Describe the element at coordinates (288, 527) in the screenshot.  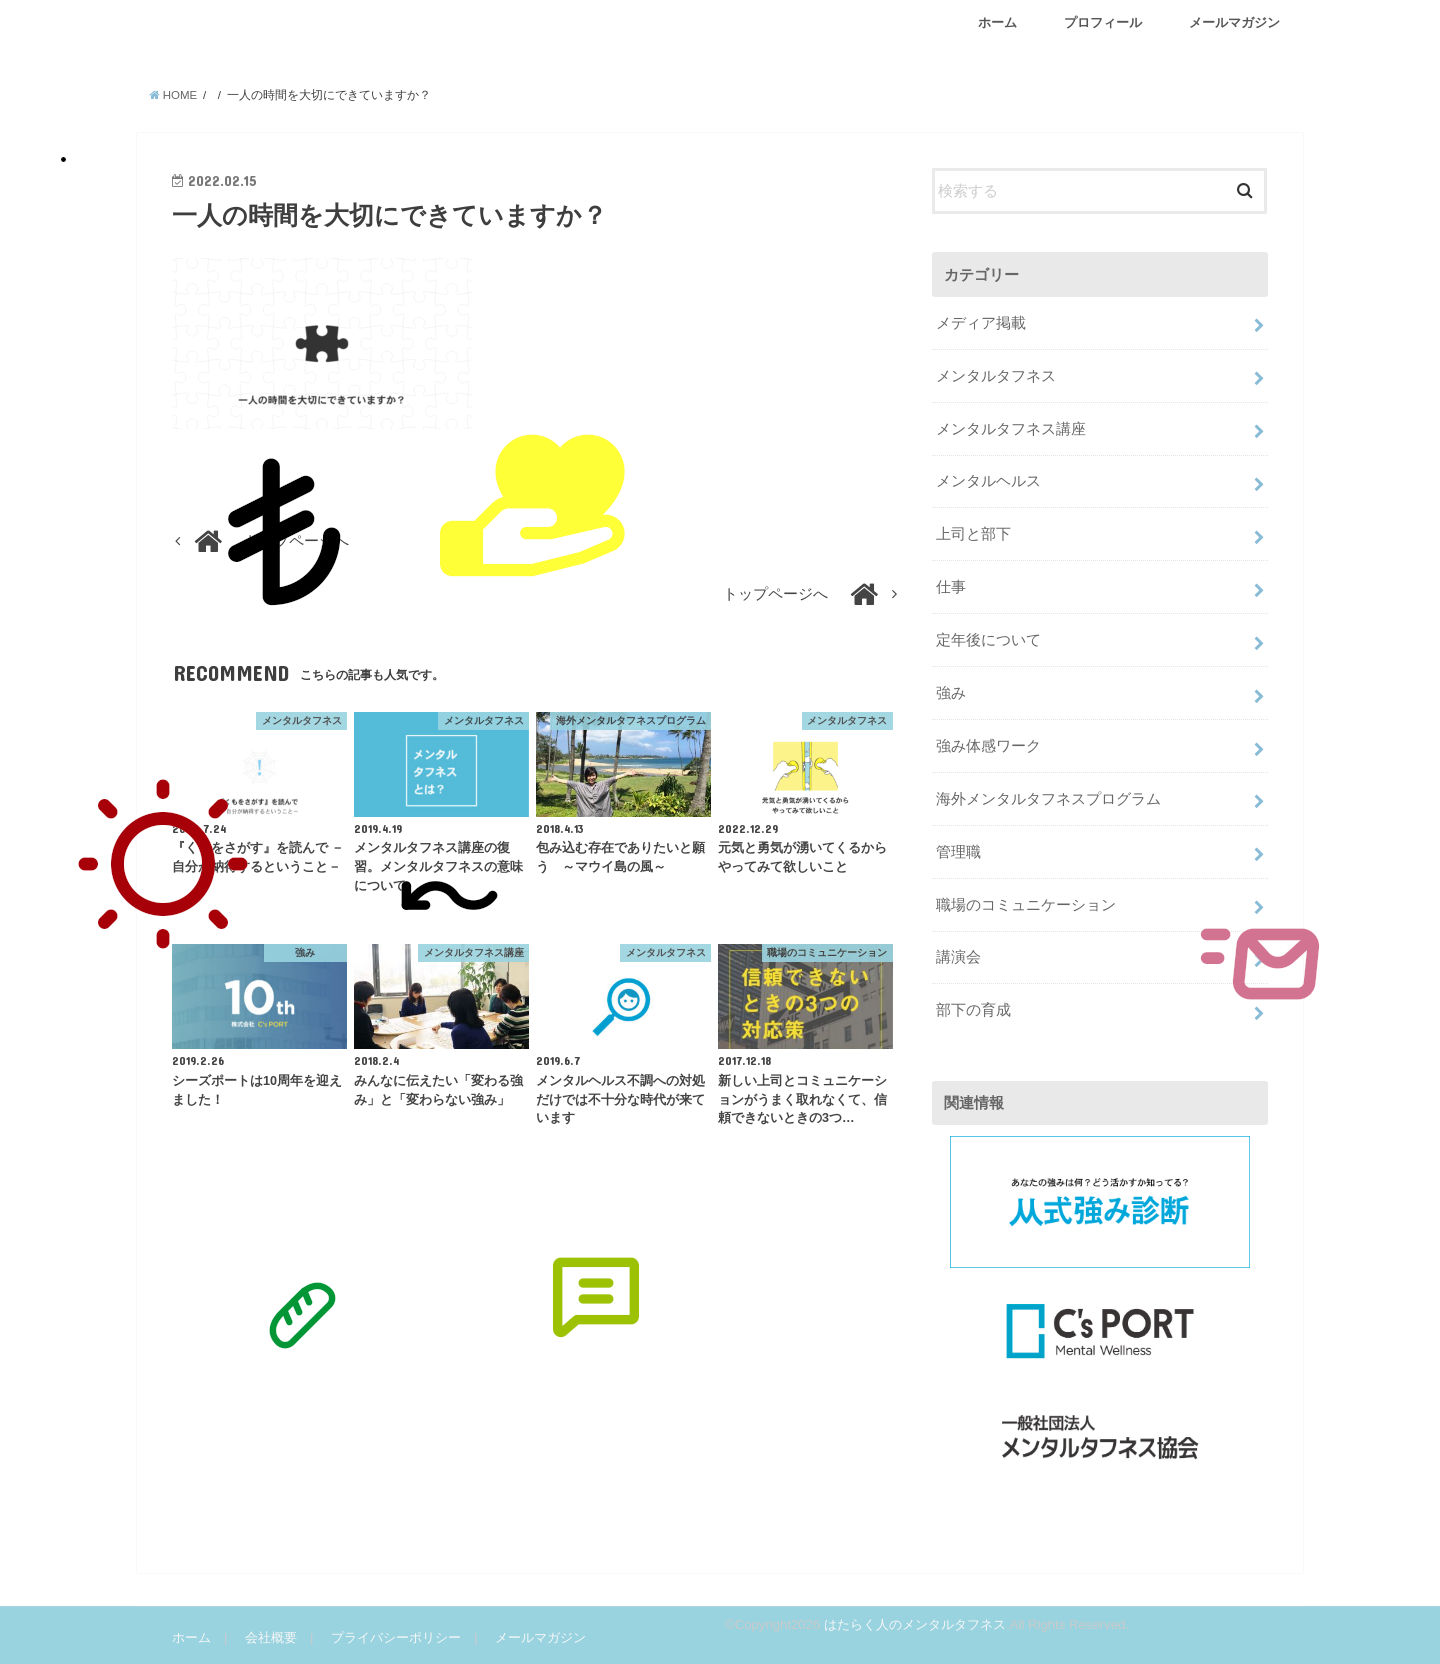
I see `indicates Turkish lira currency` at that location.